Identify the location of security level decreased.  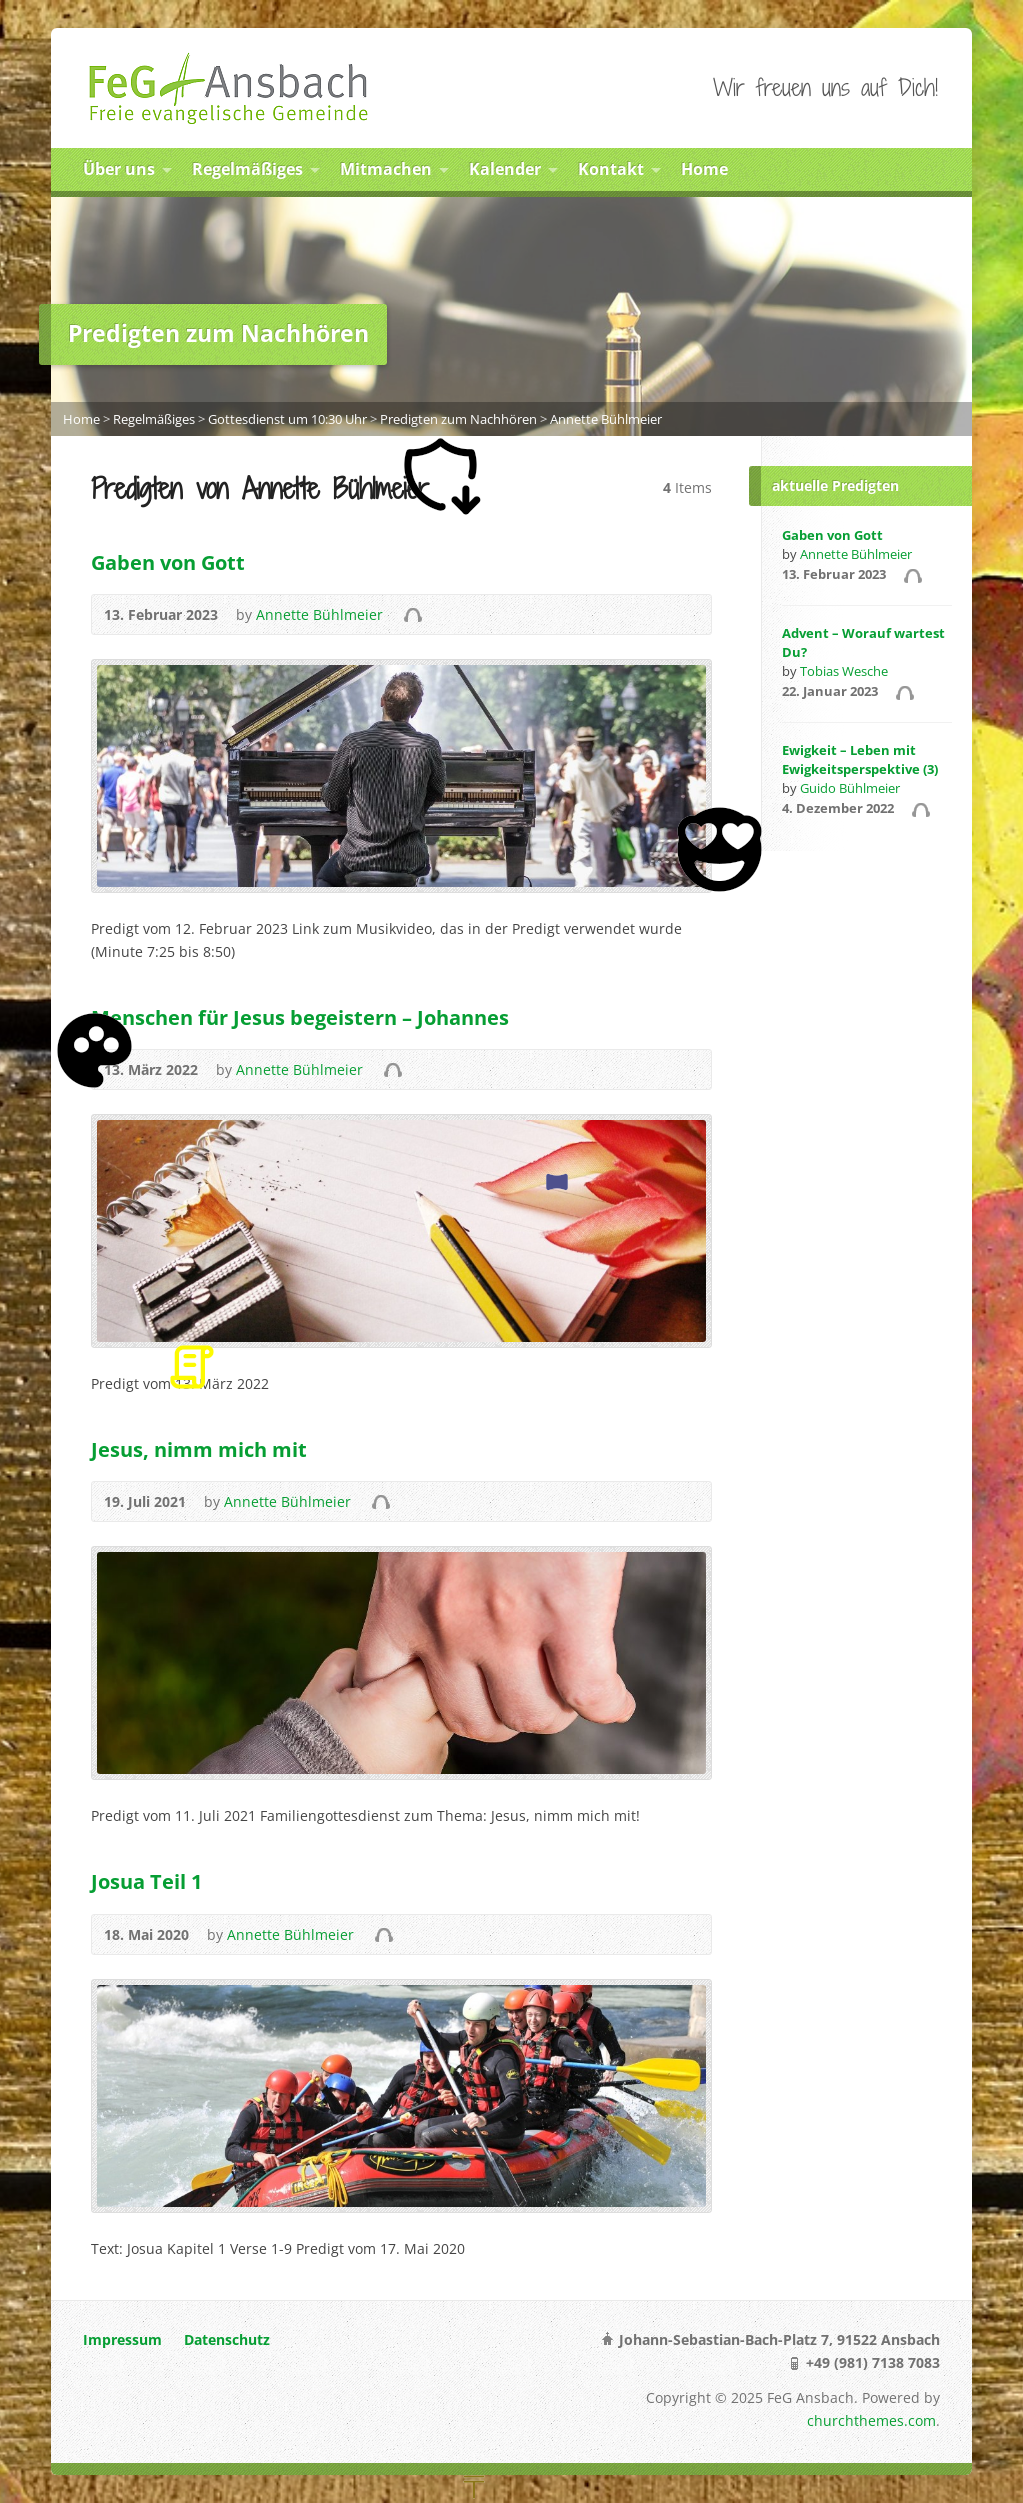
(440, 474).